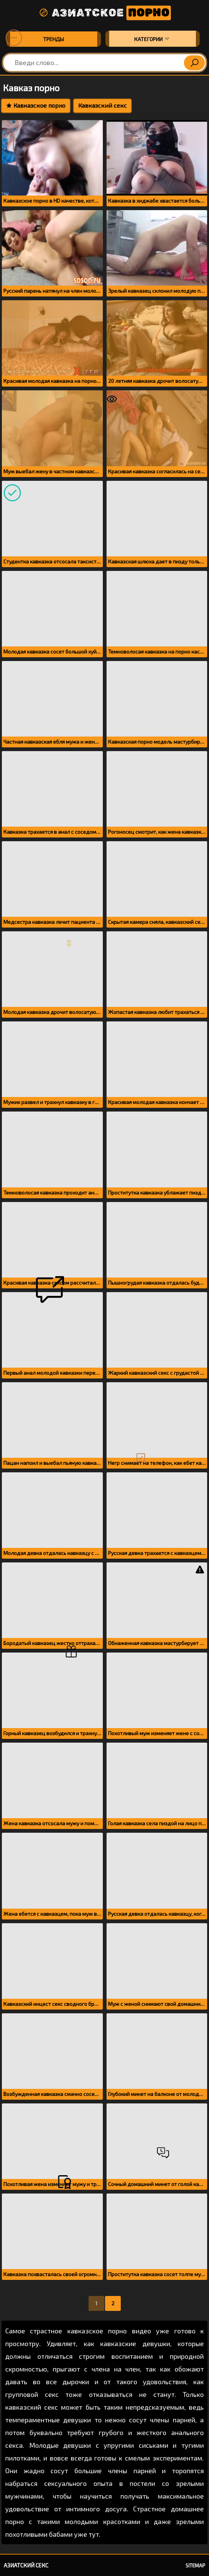  What do you see at coordinates (14, 38) in the screenshot?
I see `remove an item from a list or cart` at bounding box center [14, 38].